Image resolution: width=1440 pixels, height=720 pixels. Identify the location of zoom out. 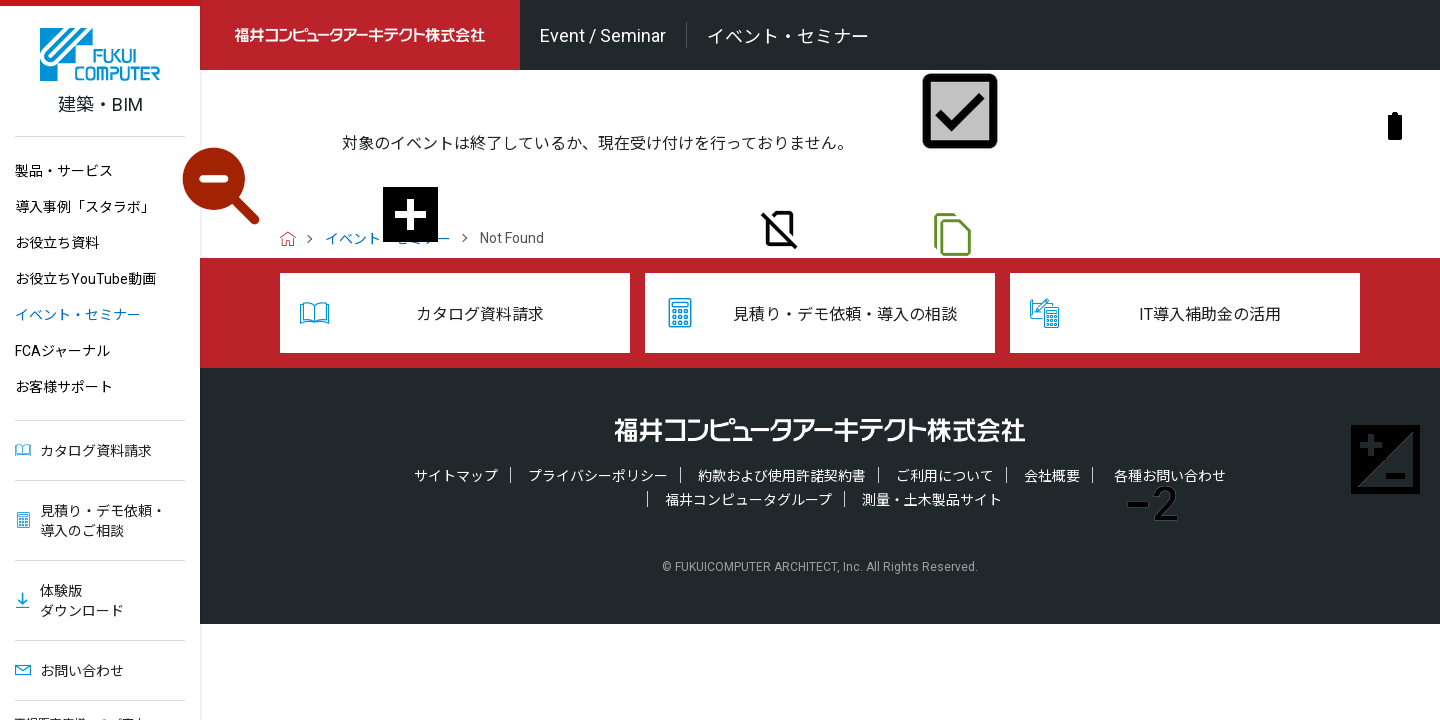
(221, 186).